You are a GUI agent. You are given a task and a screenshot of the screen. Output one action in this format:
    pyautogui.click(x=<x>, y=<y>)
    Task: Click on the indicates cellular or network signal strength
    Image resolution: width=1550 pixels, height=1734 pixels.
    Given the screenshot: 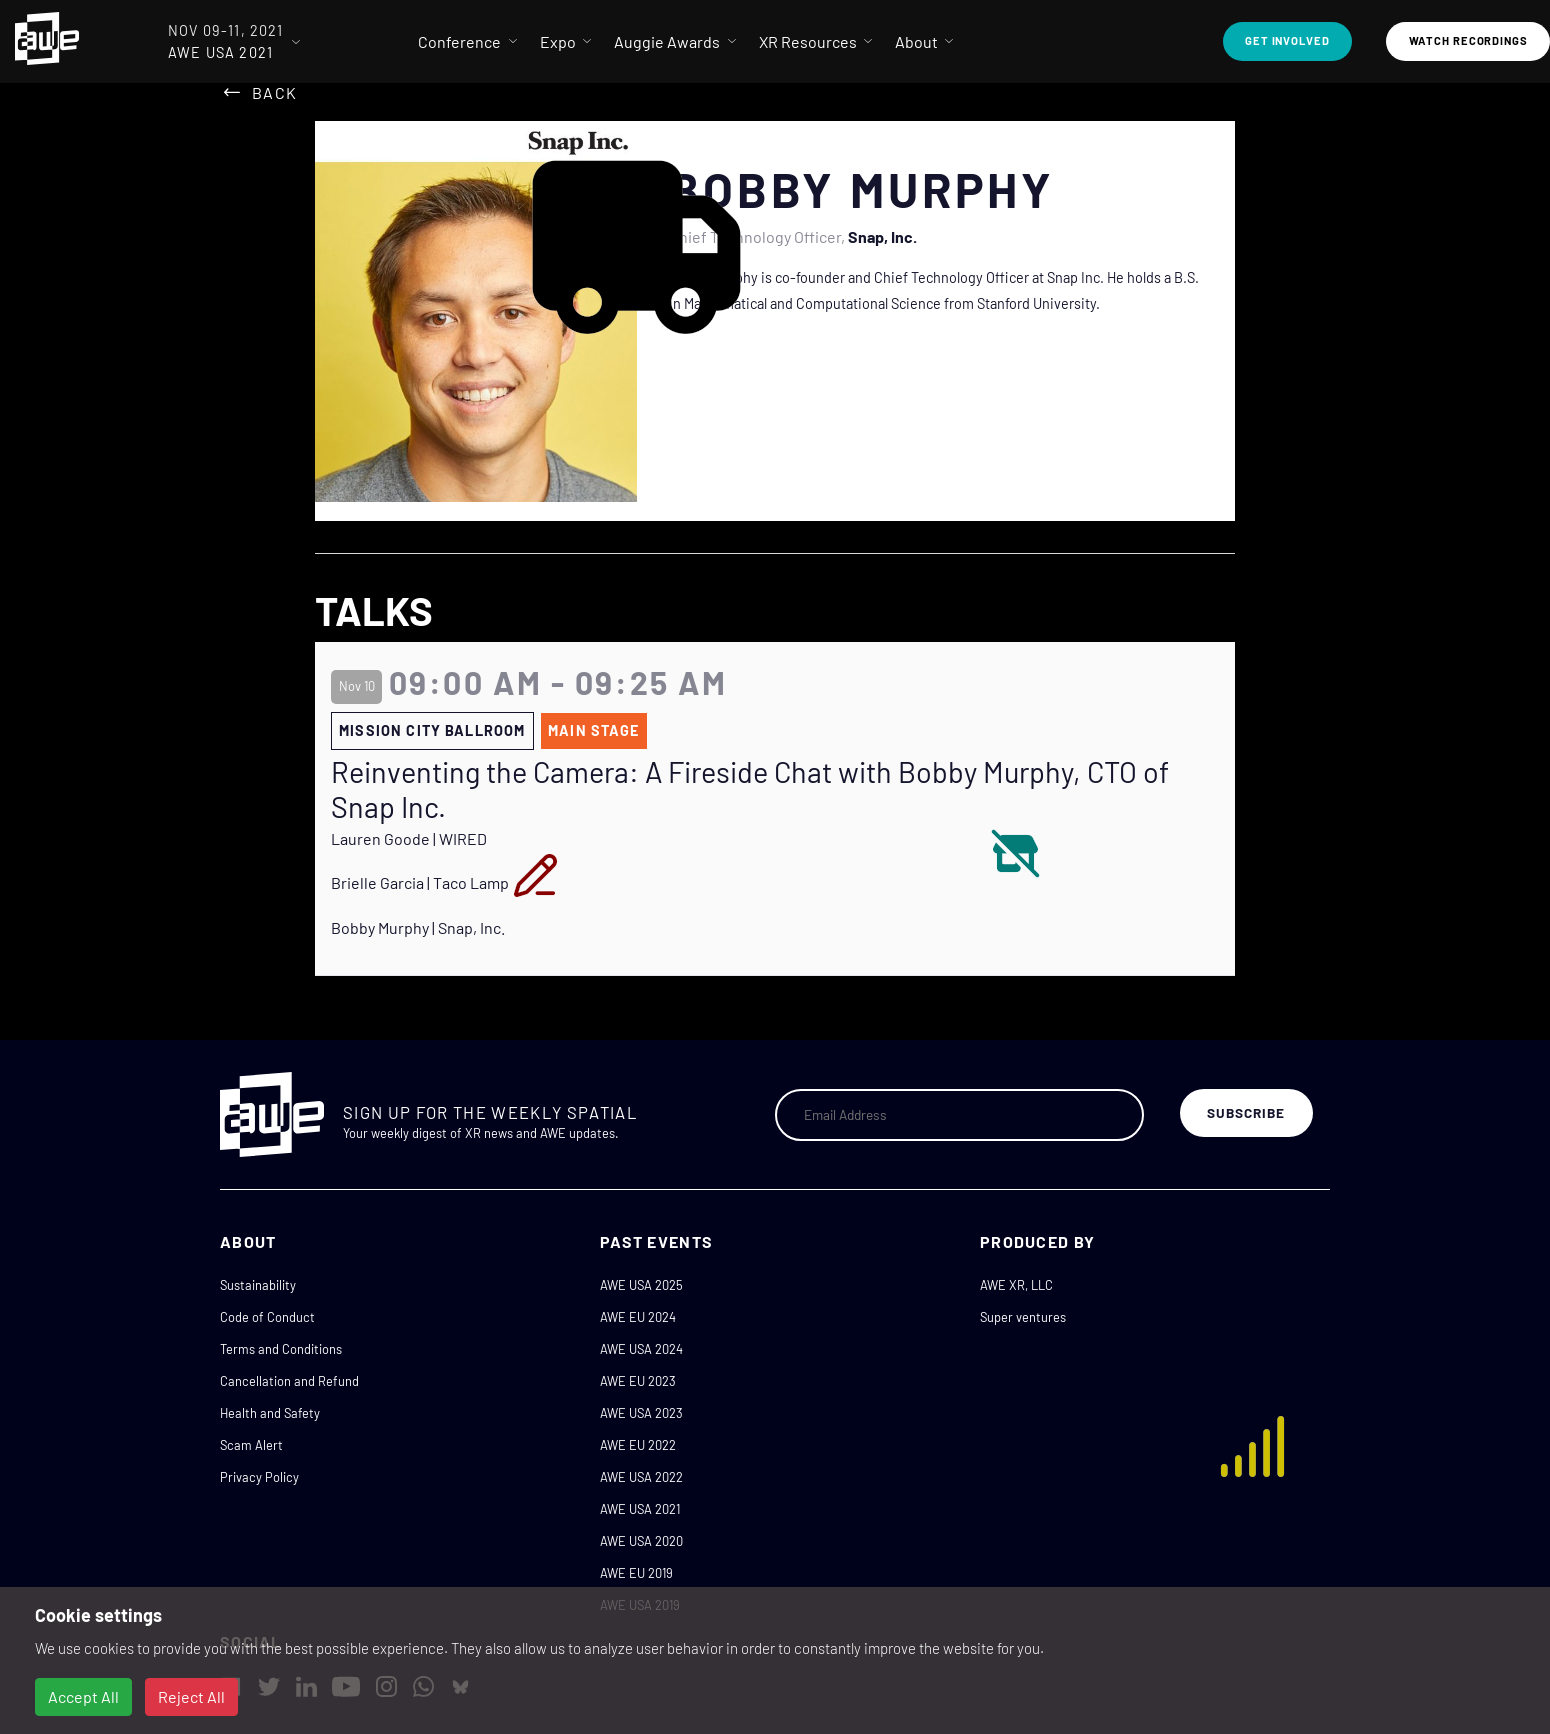 What is the action you would take?
    pyautogui.click(x=1252, y=1446)
    